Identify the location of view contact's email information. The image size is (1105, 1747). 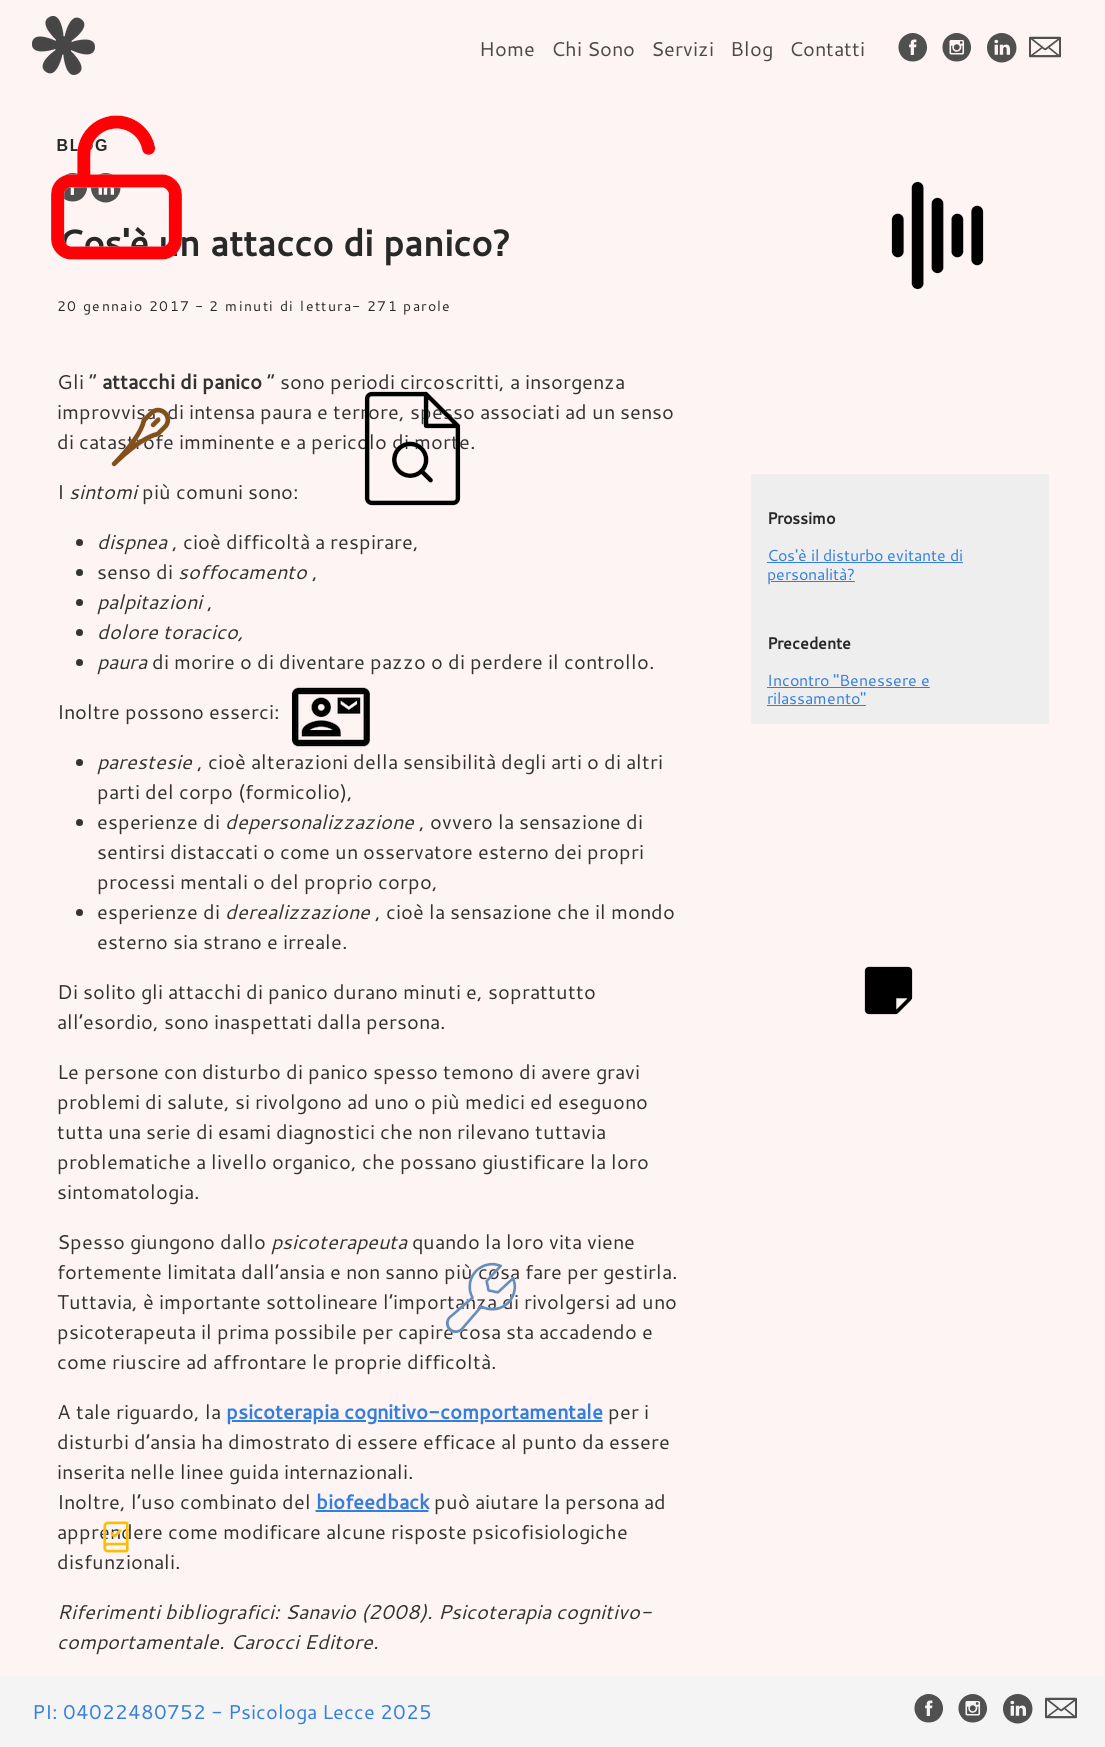
(331, 717).